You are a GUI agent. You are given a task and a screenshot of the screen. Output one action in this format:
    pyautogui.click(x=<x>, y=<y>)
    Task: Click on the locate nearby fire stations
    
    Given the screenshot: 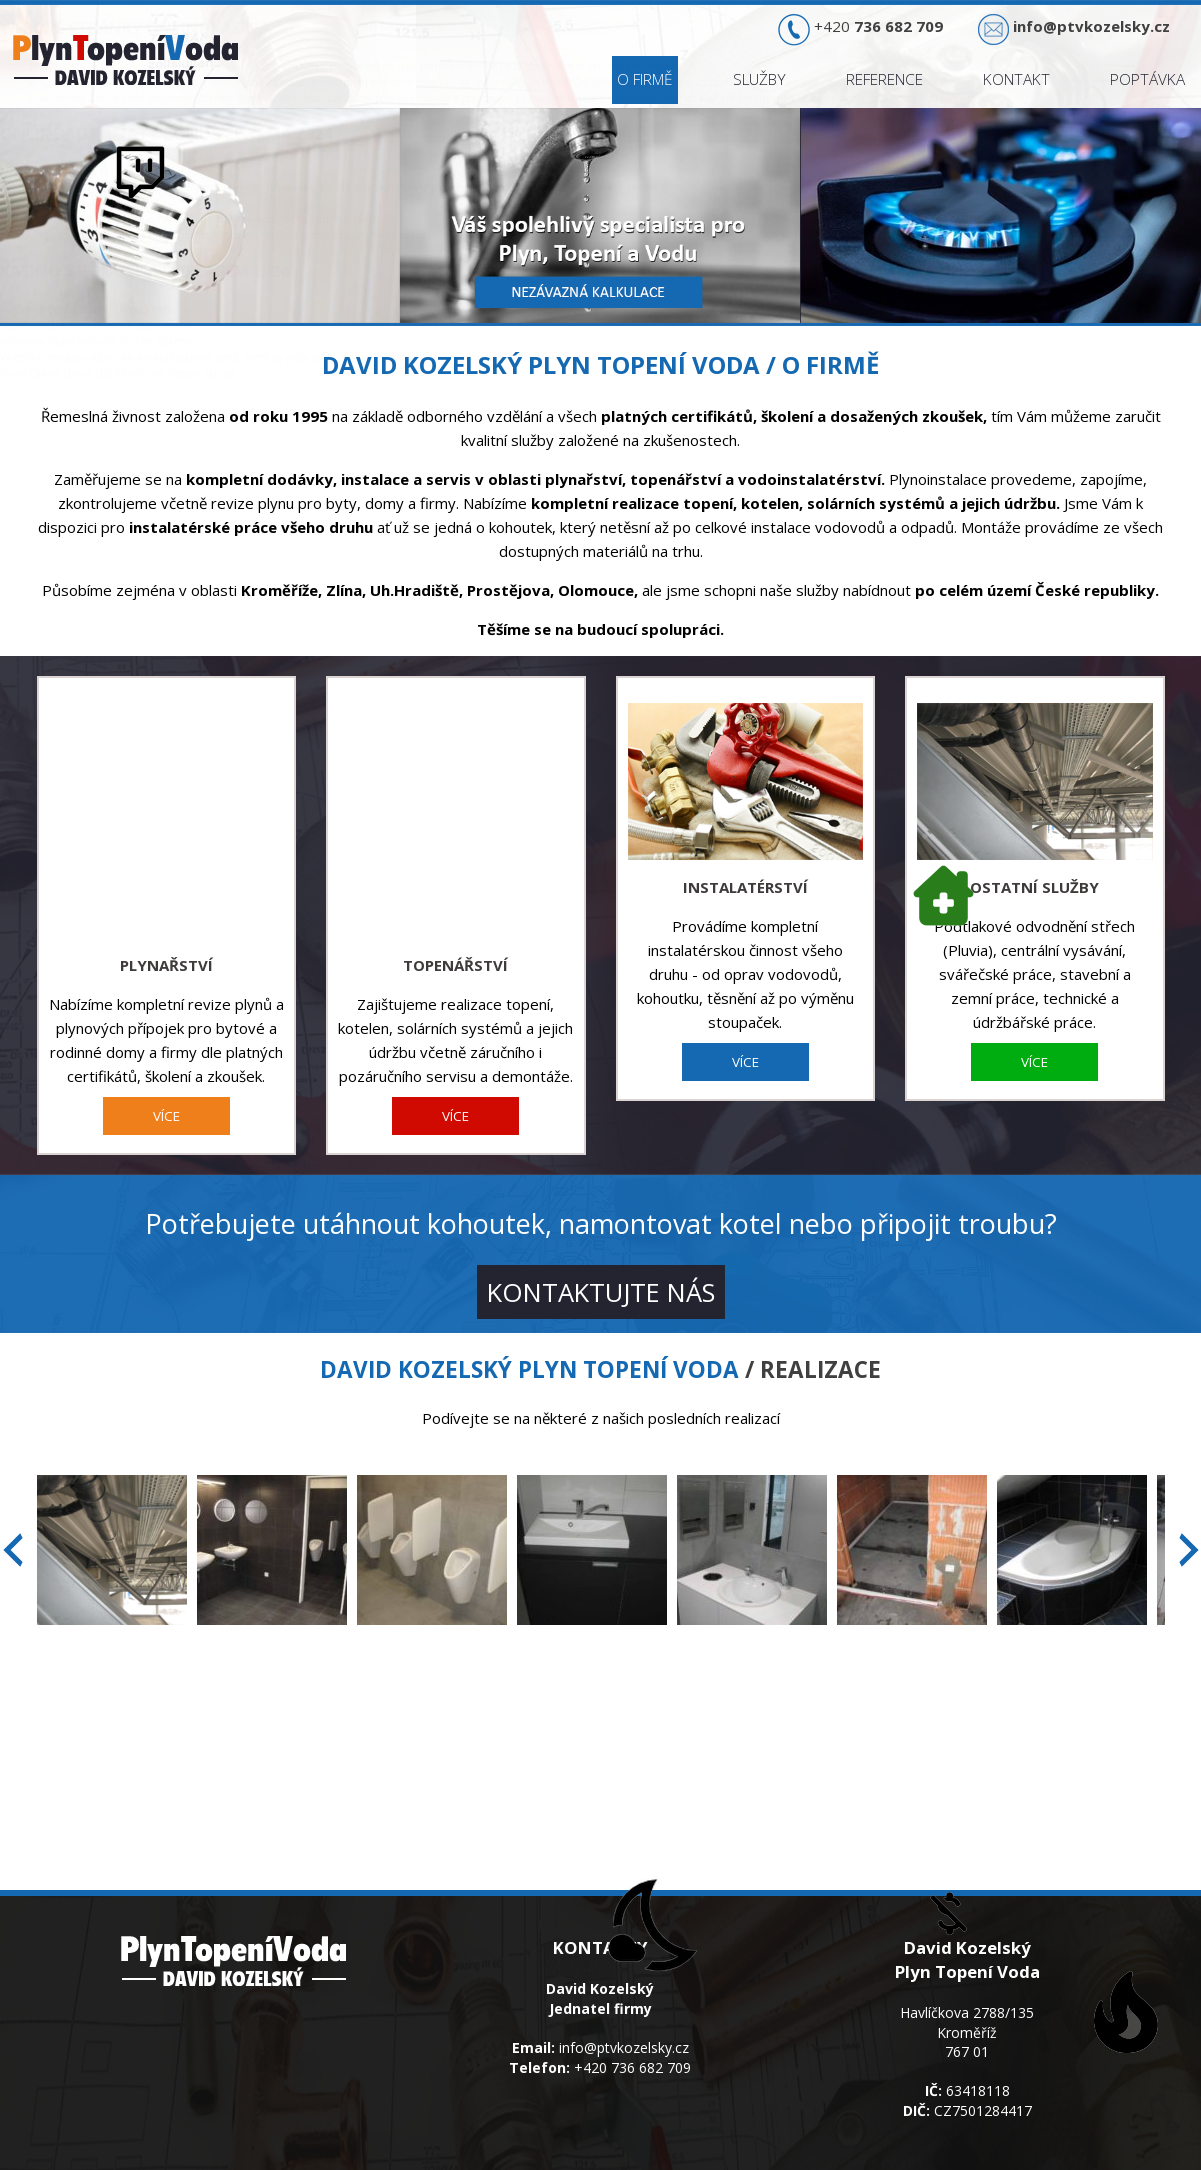 What is the action you would take?
    pyautogui.click(x=1126, y=2013)
    